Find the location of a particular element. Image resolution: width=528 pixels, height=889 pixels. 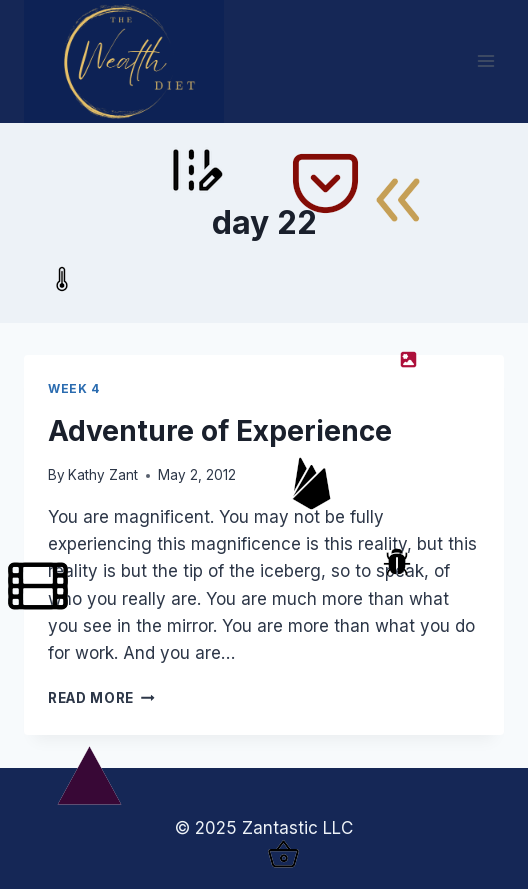

edit road or route details is located at coordinates (194, 170).